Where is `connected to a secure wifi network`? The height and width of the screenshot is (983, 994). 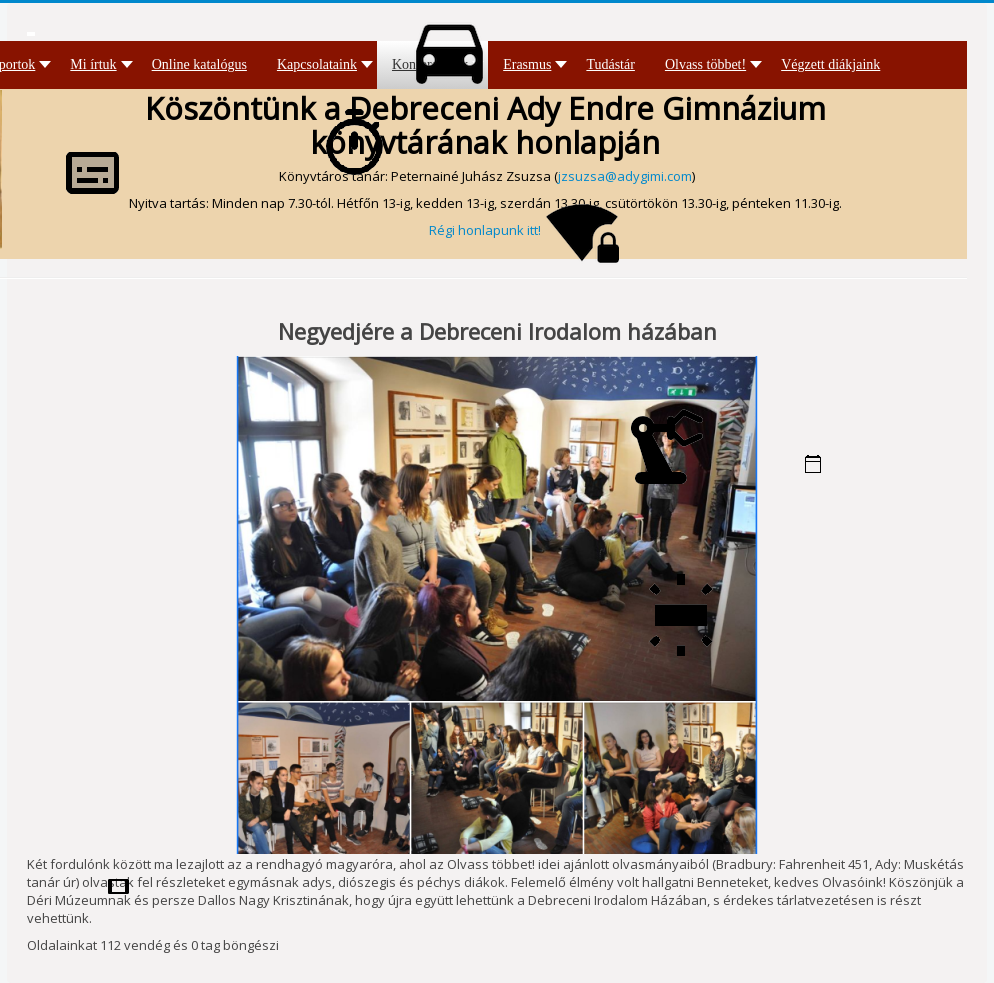
connected to a secure wifi network is located at coordinates (582, 232).